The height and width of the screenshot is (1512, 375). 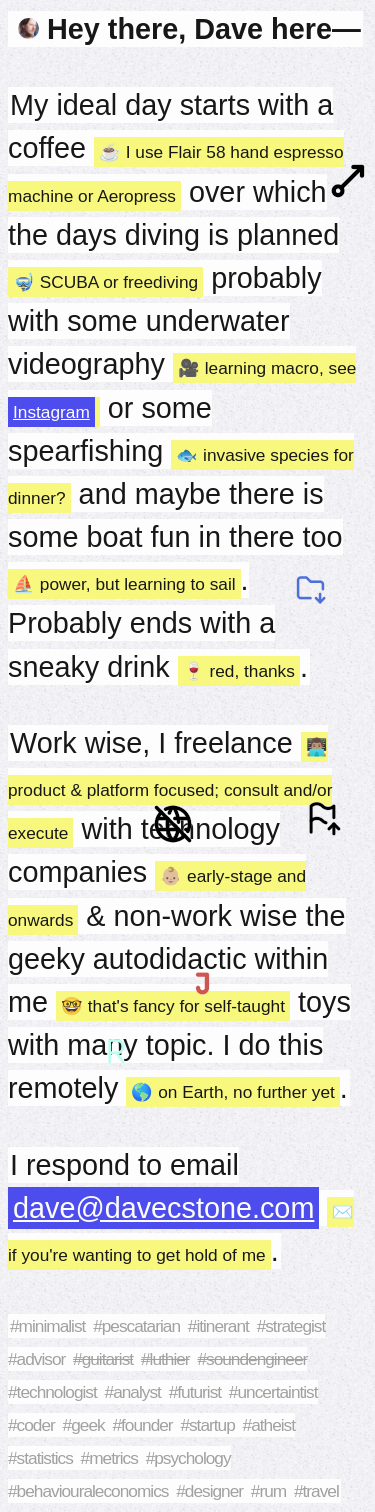 I want to click on indicates items starting with the letter R, so click(x=116, y=1051).